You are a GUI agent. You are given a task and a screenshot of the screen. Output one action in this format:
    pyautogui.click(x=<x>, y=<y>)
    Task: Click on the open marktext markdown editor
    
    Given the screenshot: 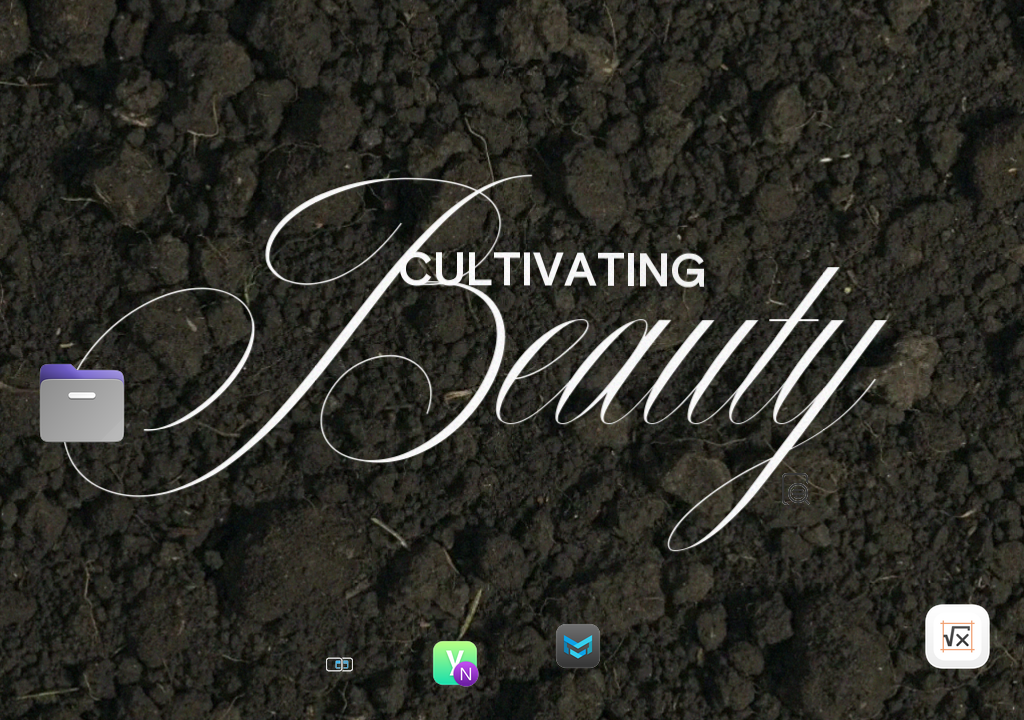 What is the action you would take?
    pyautogui.click(x=578, y=646)
    